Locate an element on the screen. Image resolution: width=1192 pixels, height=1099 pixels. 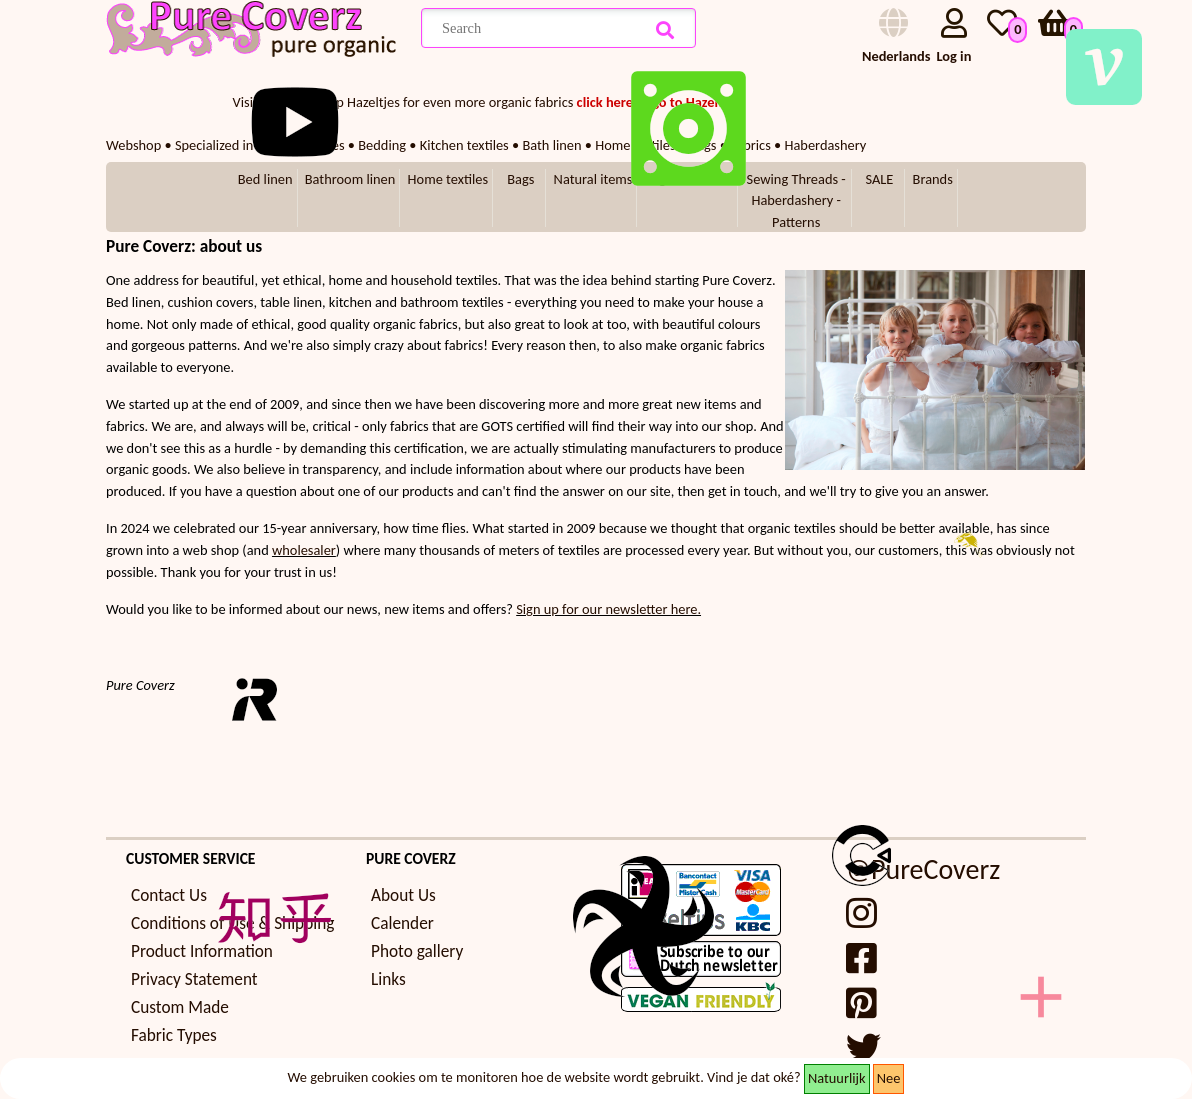
adjust speaker or audio output settings is located at coordinates (688, 128).